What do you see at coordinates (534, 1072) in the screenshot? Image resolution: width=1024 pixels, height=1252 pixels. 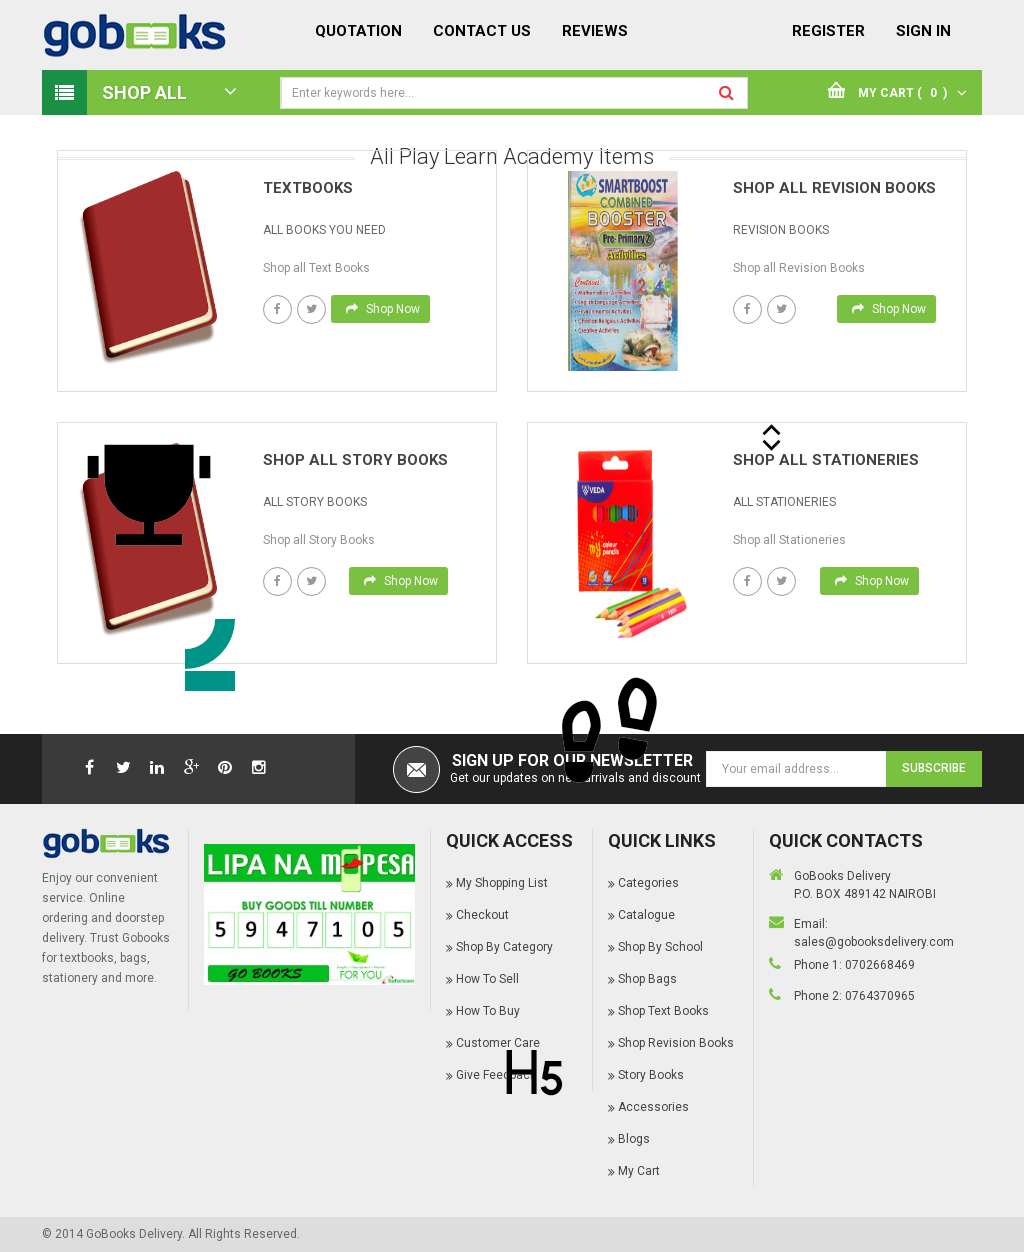 I see `format text as heading level 5` at bounding box center [534, 1072].